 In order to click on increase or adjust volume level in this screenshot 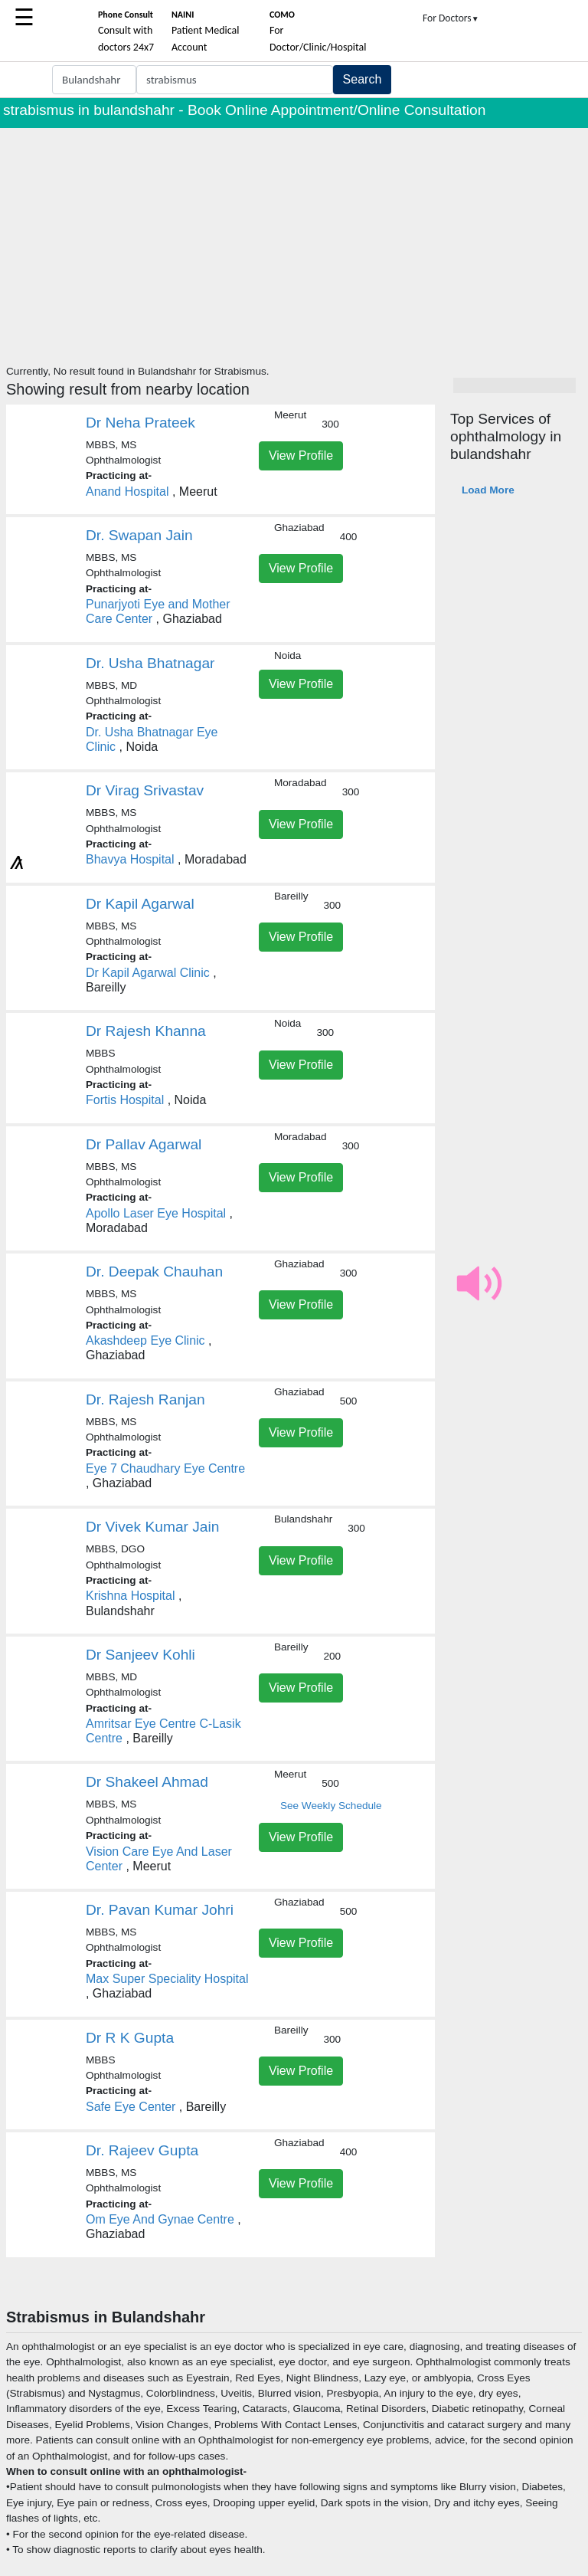, I will do `click(479, 1283)`.